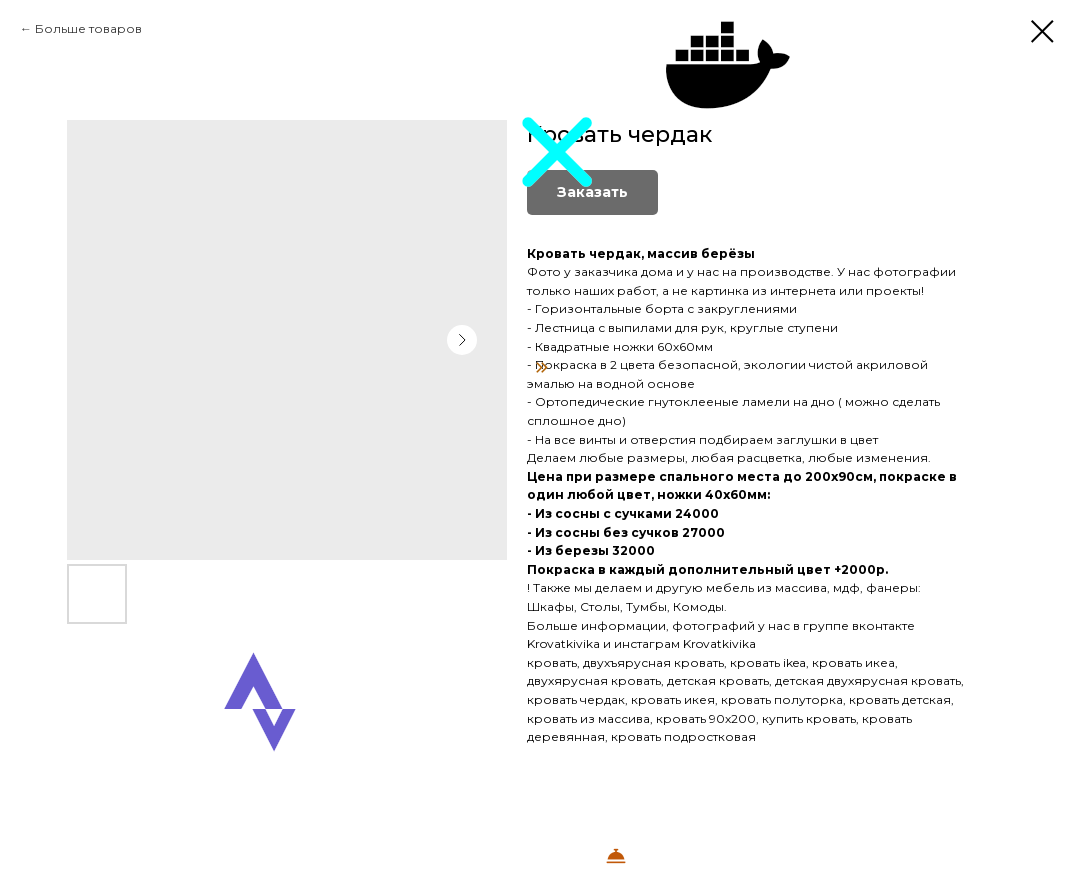 The height and width of the screenshot is (885, 1074). What do you see at coordinates (541, 367) in the screenshot?
I see `skip forward or advance to next item` at bounding box center [541, 367].